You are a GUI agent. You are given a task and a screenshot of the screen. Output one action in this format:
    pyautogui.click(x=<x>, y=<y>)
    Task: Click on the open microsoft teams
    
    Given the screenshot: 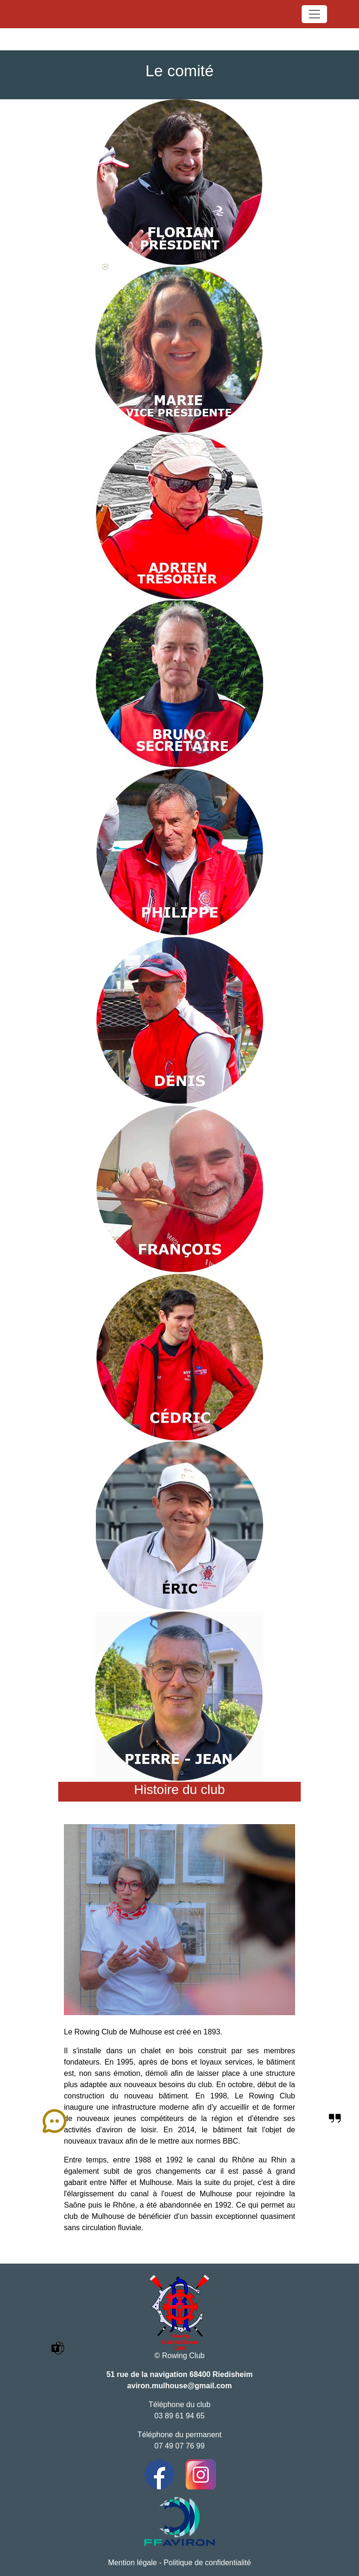 What is the action you would take?
    pyautogui.click(x=58, y=2348)
    